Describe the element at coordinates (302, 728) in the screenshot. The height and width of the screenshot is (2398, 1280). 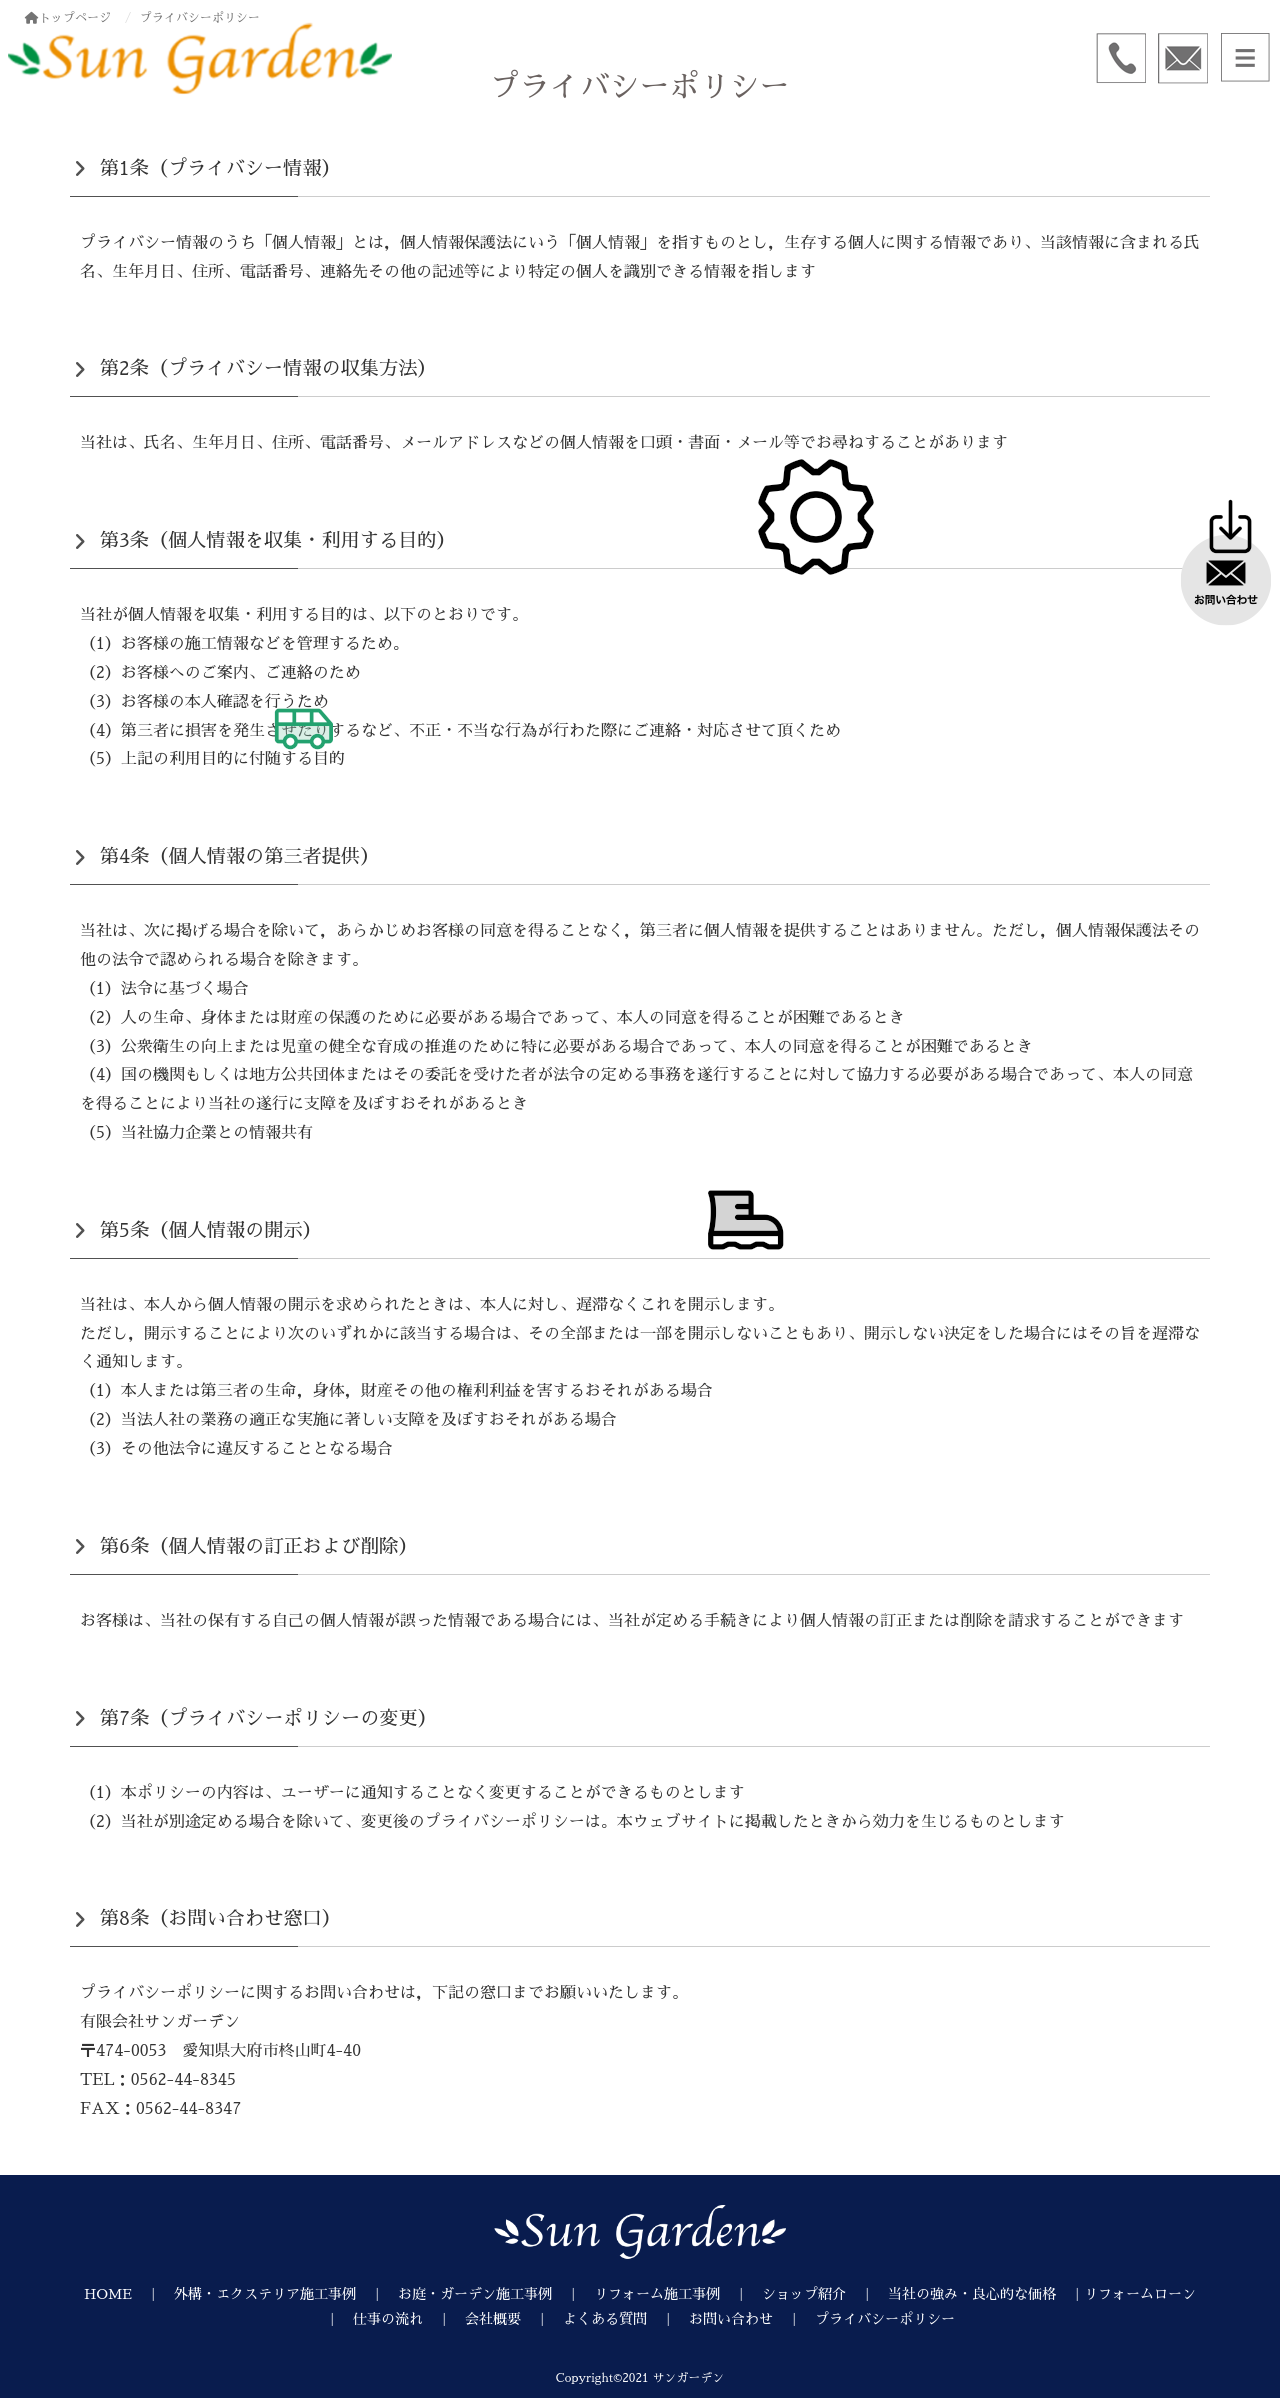
I see `track delivery or shipping status` at that location.